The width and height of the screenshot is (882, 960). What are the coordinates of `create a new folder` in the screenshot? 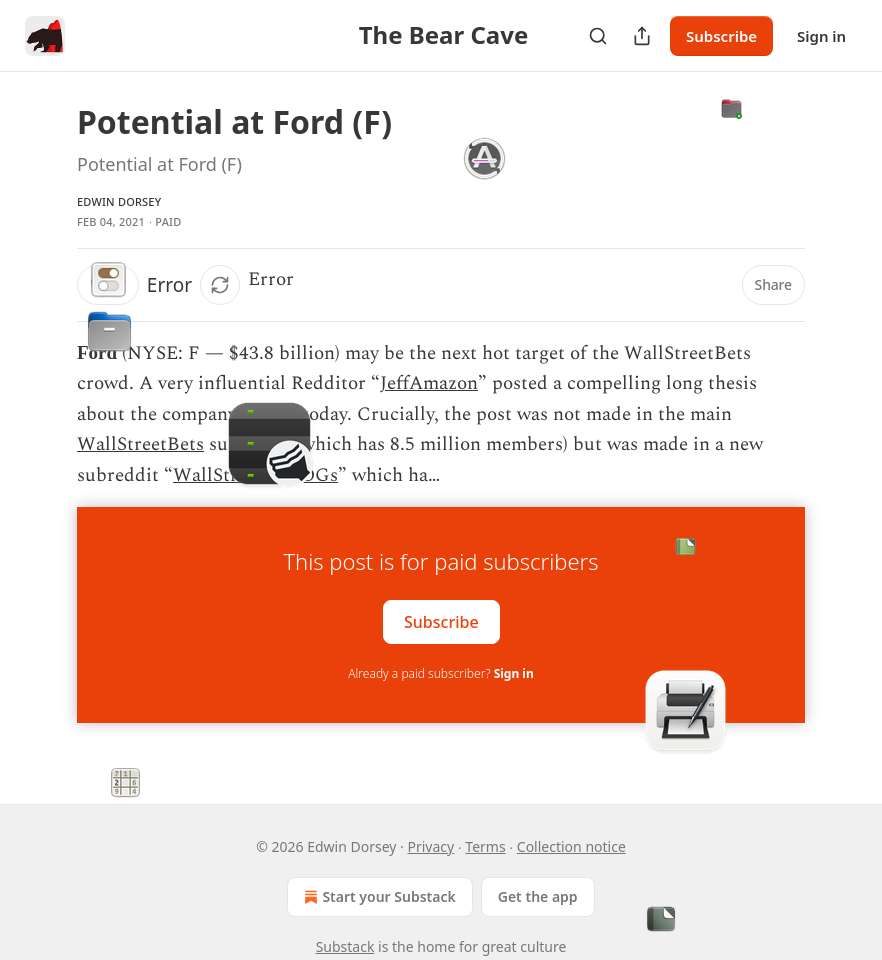 It's located at (731, 108).